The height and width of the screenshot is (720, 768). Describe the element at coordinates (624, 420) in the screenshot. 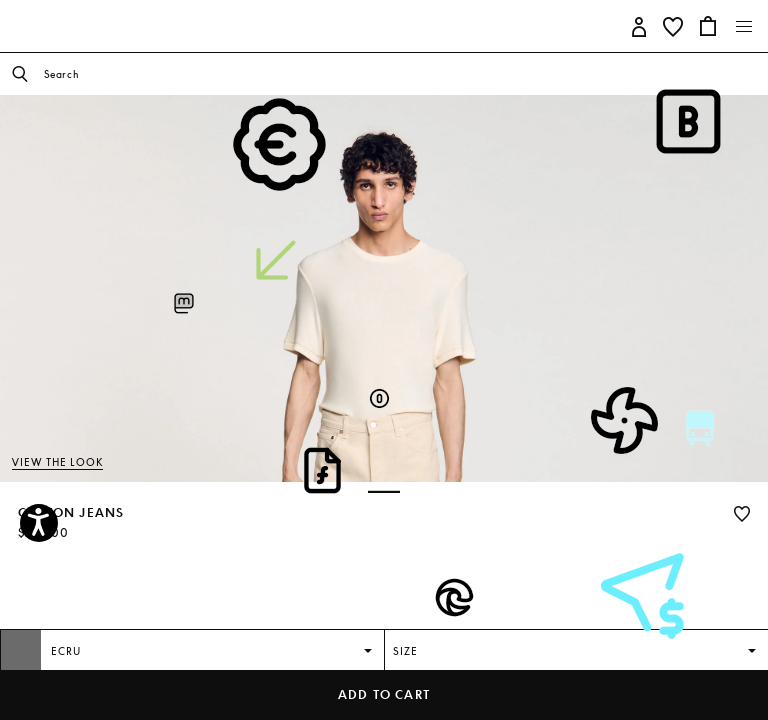

I see `adjust fan or ventilation settings` at that location.